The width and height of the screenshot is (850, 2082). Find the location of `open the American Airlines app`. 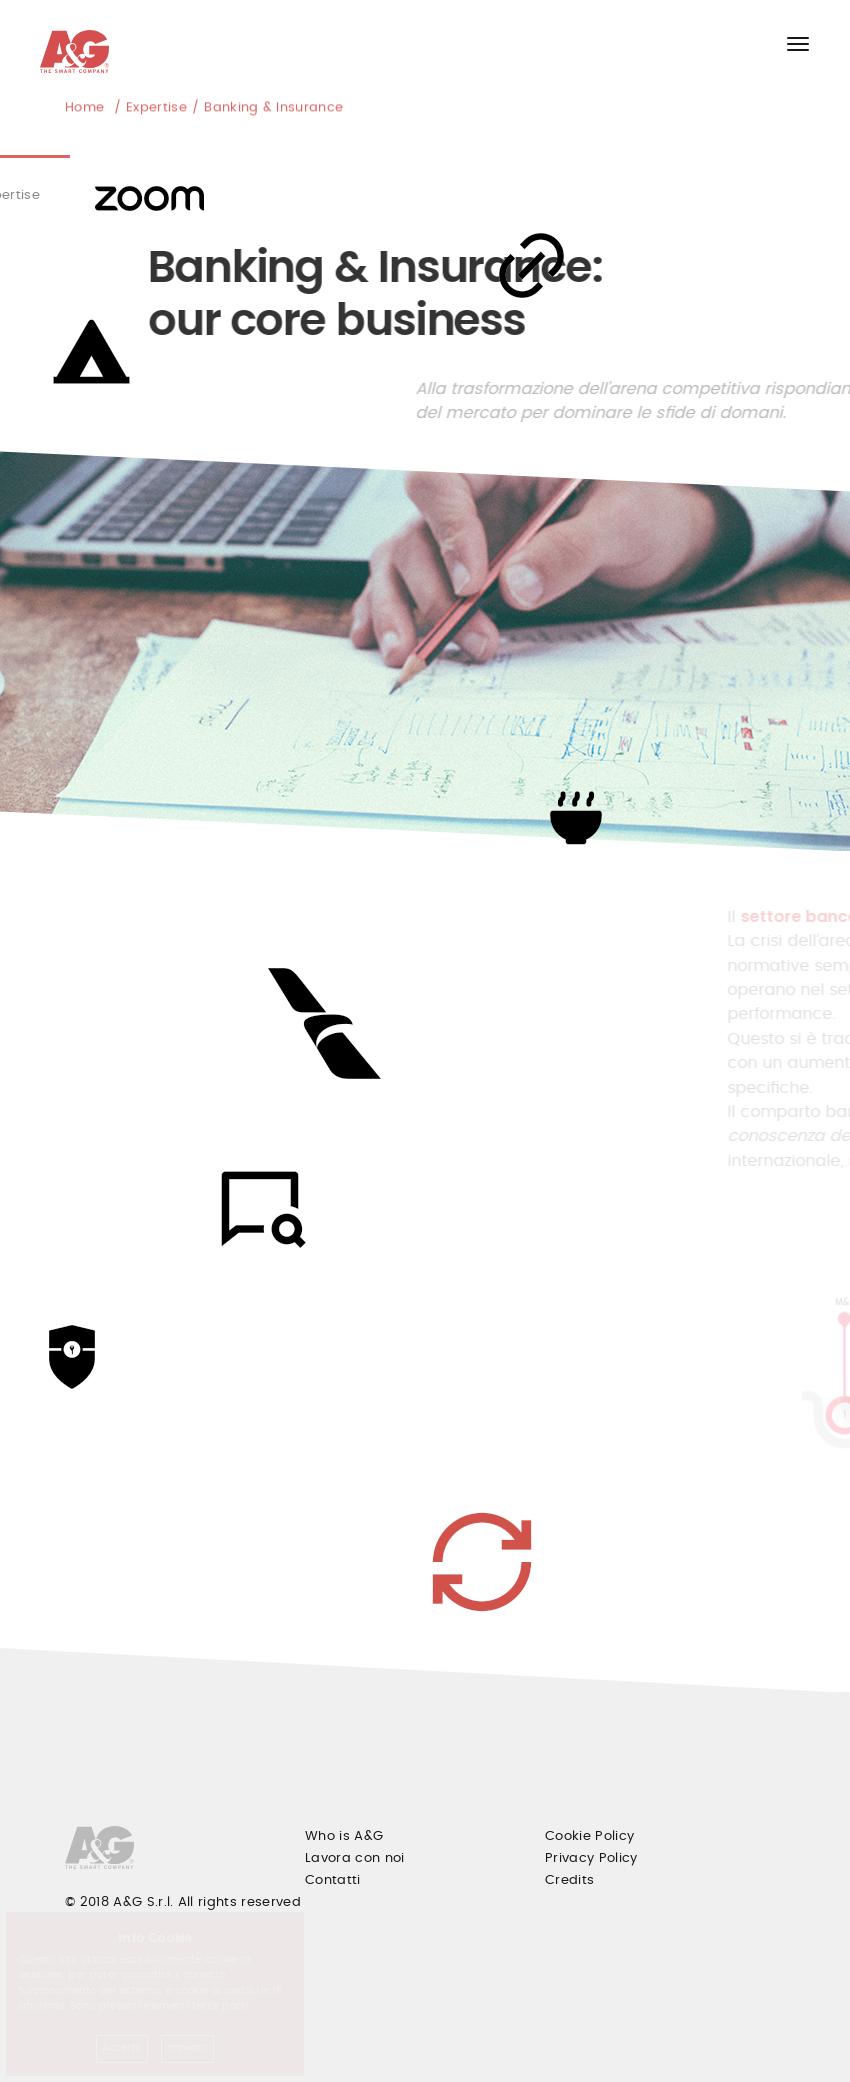

open the American Airlines app is located at coordinates (324, 1023).